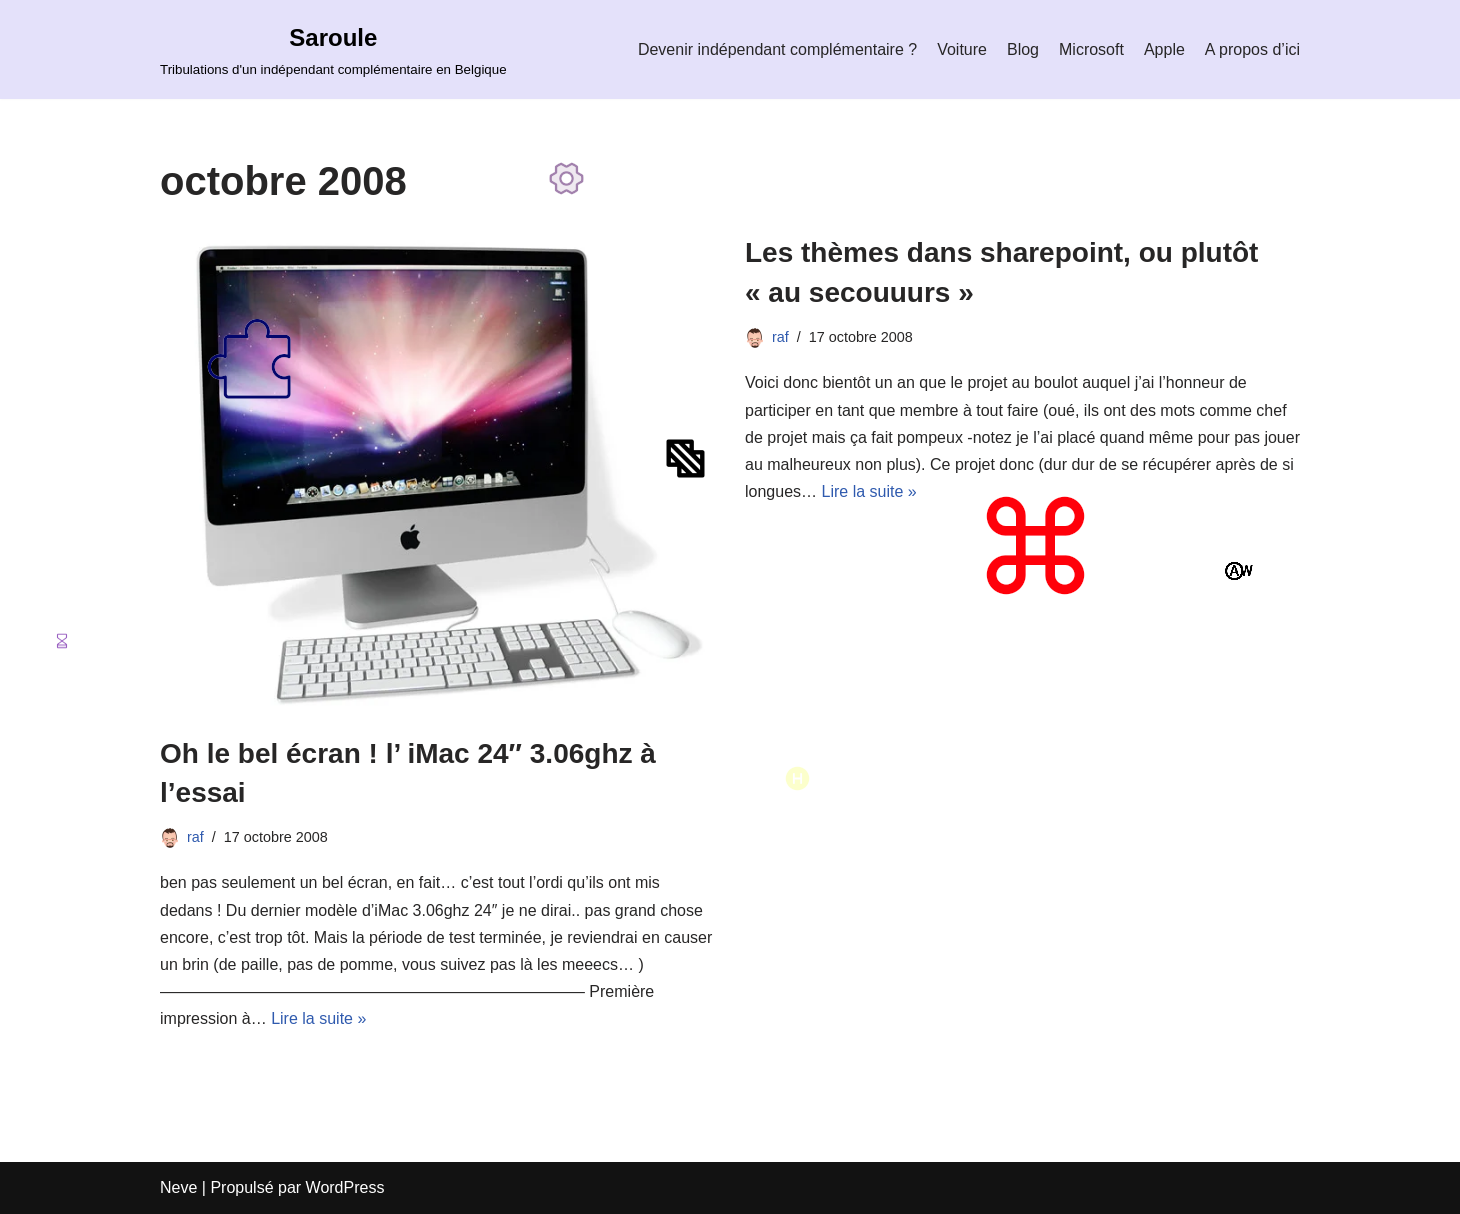 This screenshot has height=1214, width=1460. What do you see at coordinates (797, 778) in the screenshot?
I see `hospital or medical facility indicator` at bounding box center [797, 778].